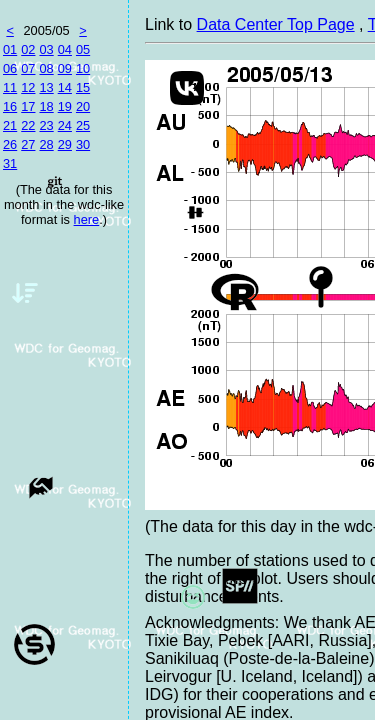 The height and width of the screenshot is (720, 375). What do you see at coordinates (25, 293) in the screenshot?
I see `sort items in ascending order` at bounding box center [25, 293].